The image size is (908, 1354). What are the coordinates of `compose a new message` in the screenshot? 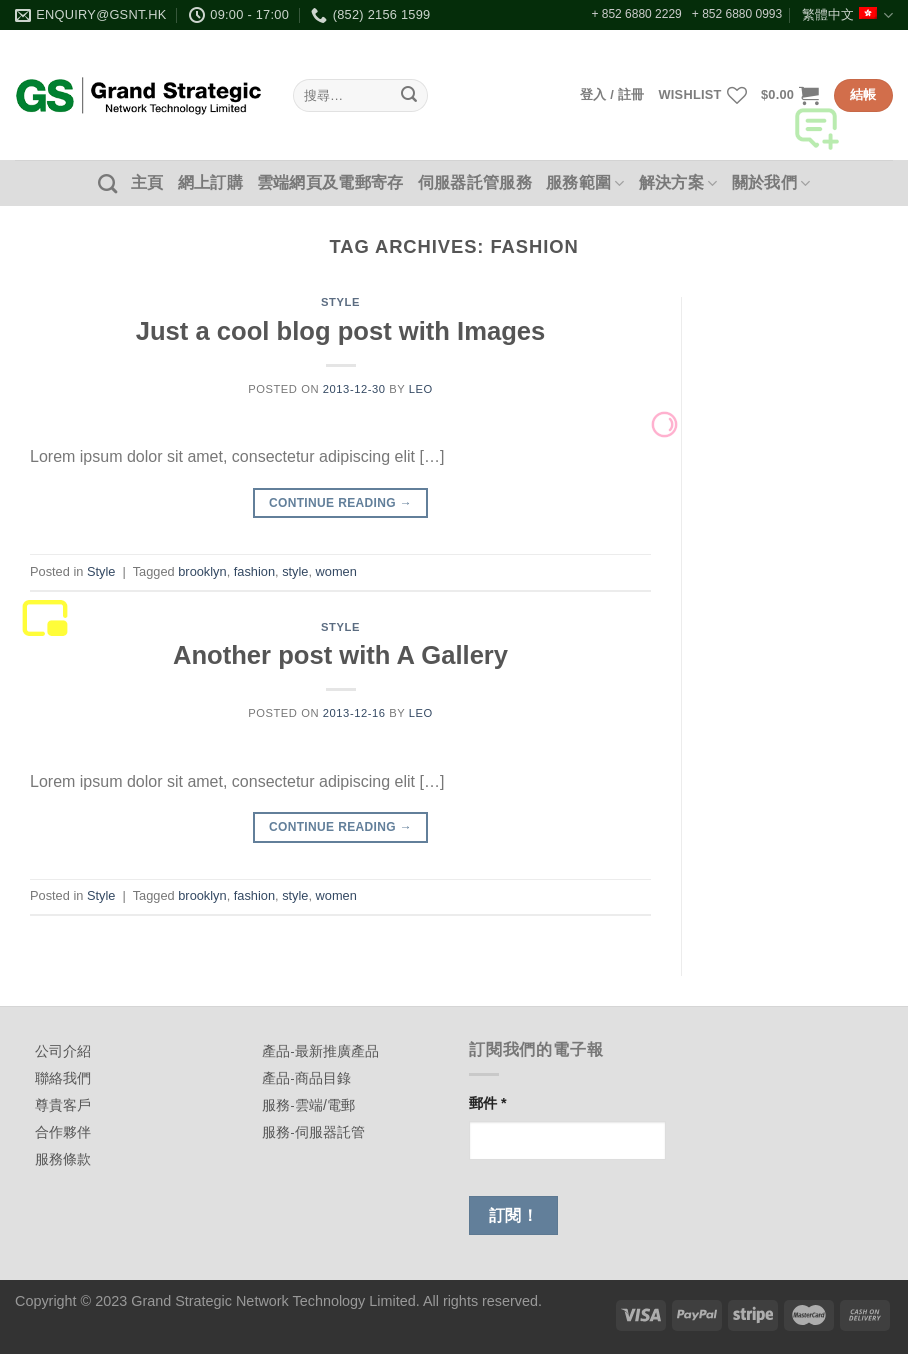 It's located at (816, 127).